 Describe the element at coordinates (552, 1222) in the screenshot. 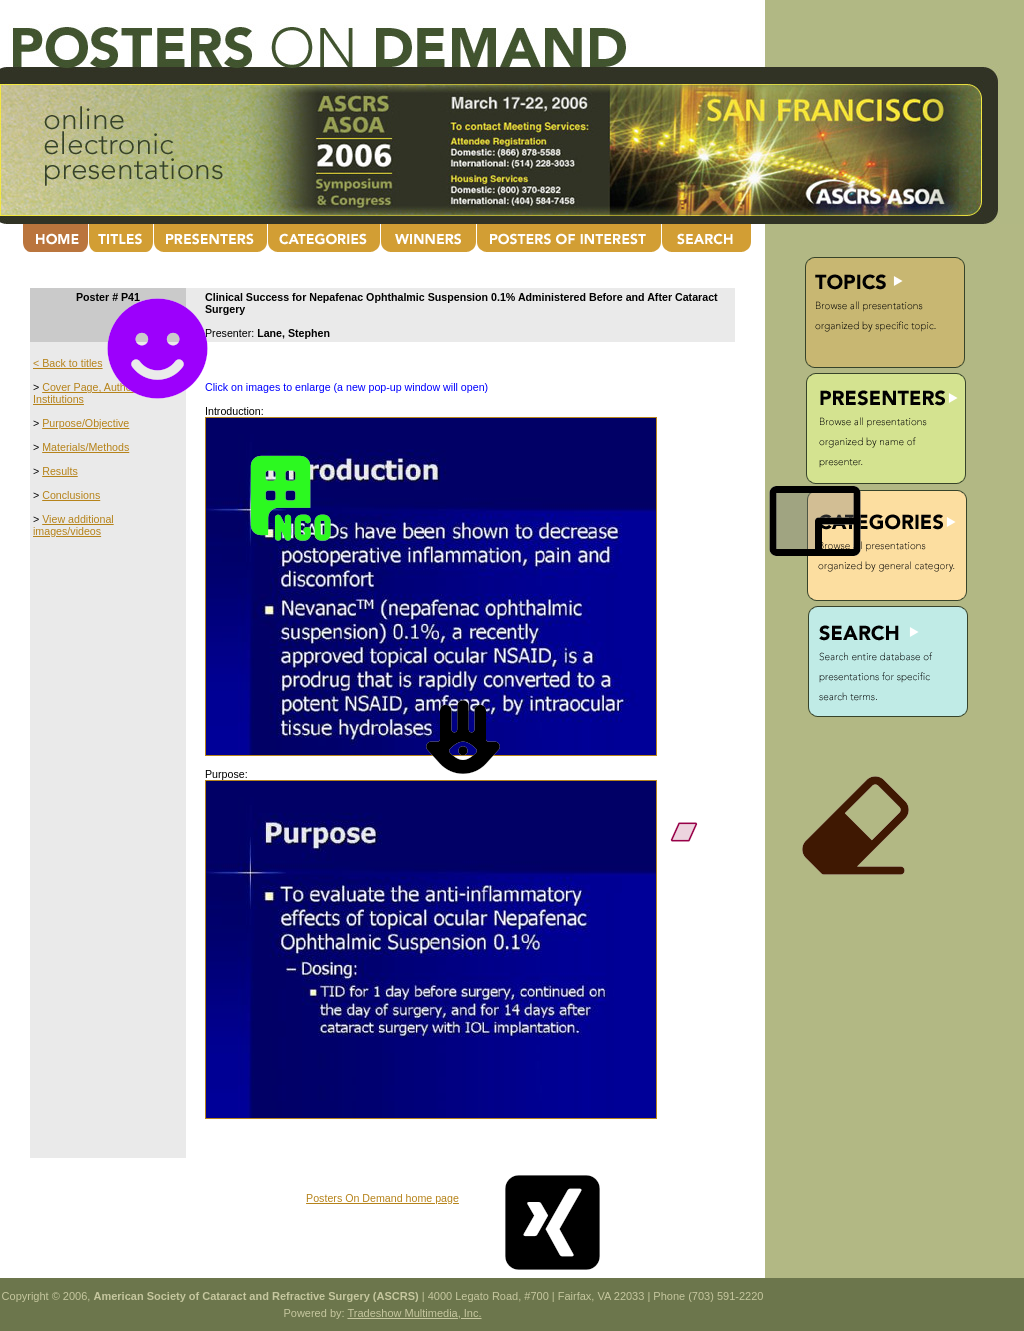

I see `open xing profile or app` at that location.